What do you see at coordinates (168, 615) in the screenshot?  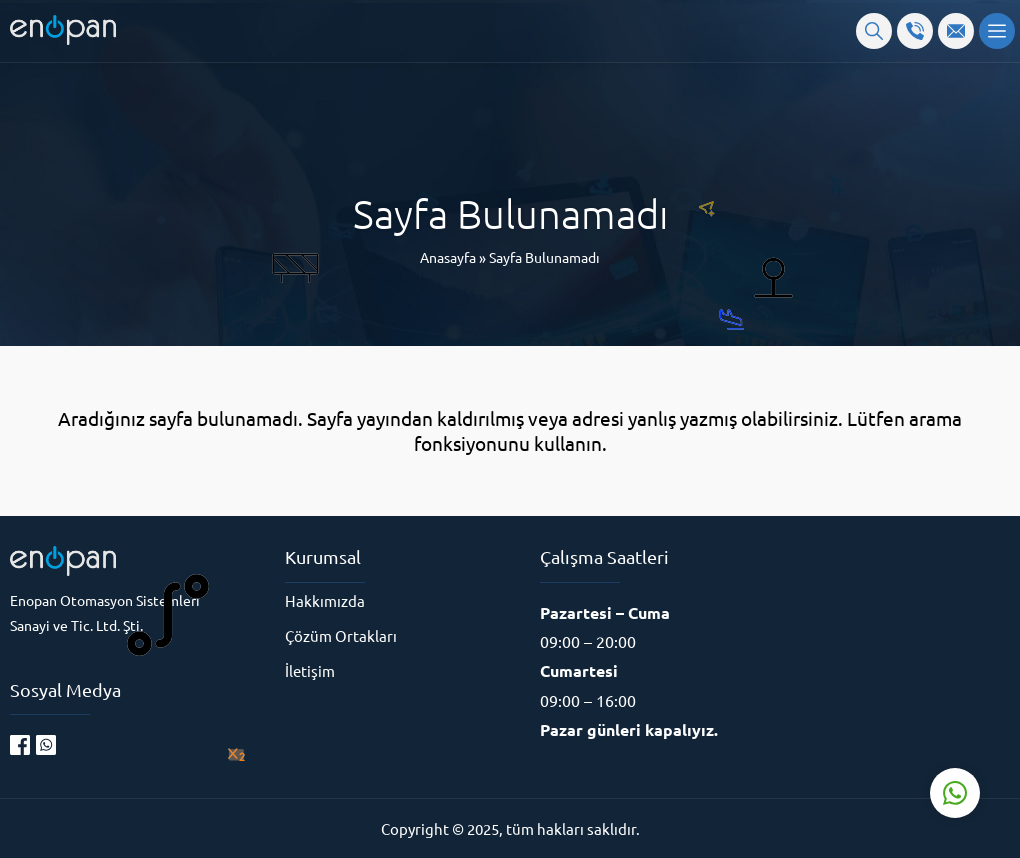 I see `view route between two points` at bounding box center [168, 615].